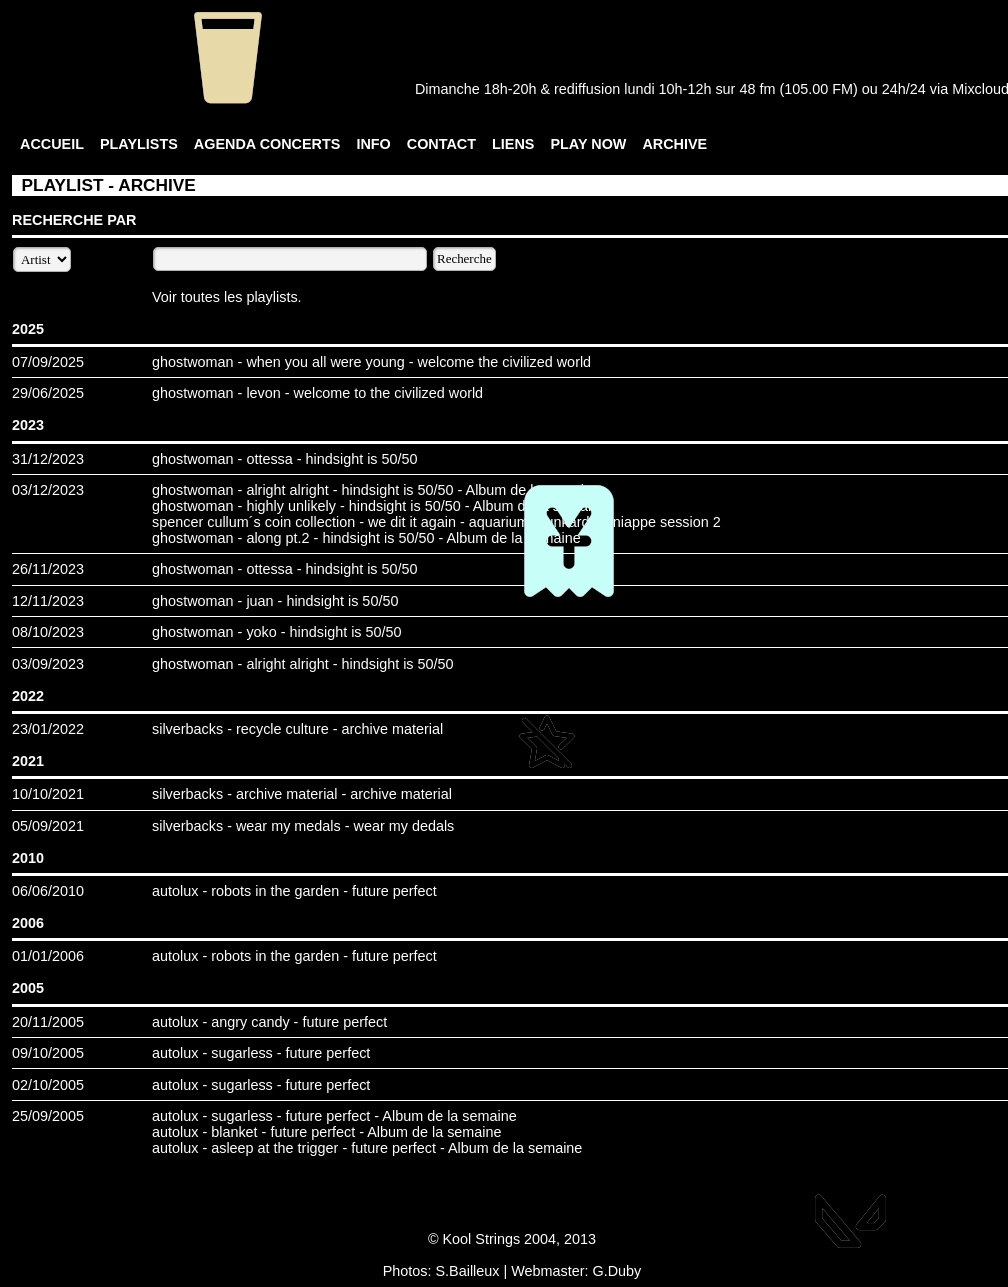 The image size is (1008, 1287). I want to click on view receipt or transaction in yuan currency, so click(569, 541).